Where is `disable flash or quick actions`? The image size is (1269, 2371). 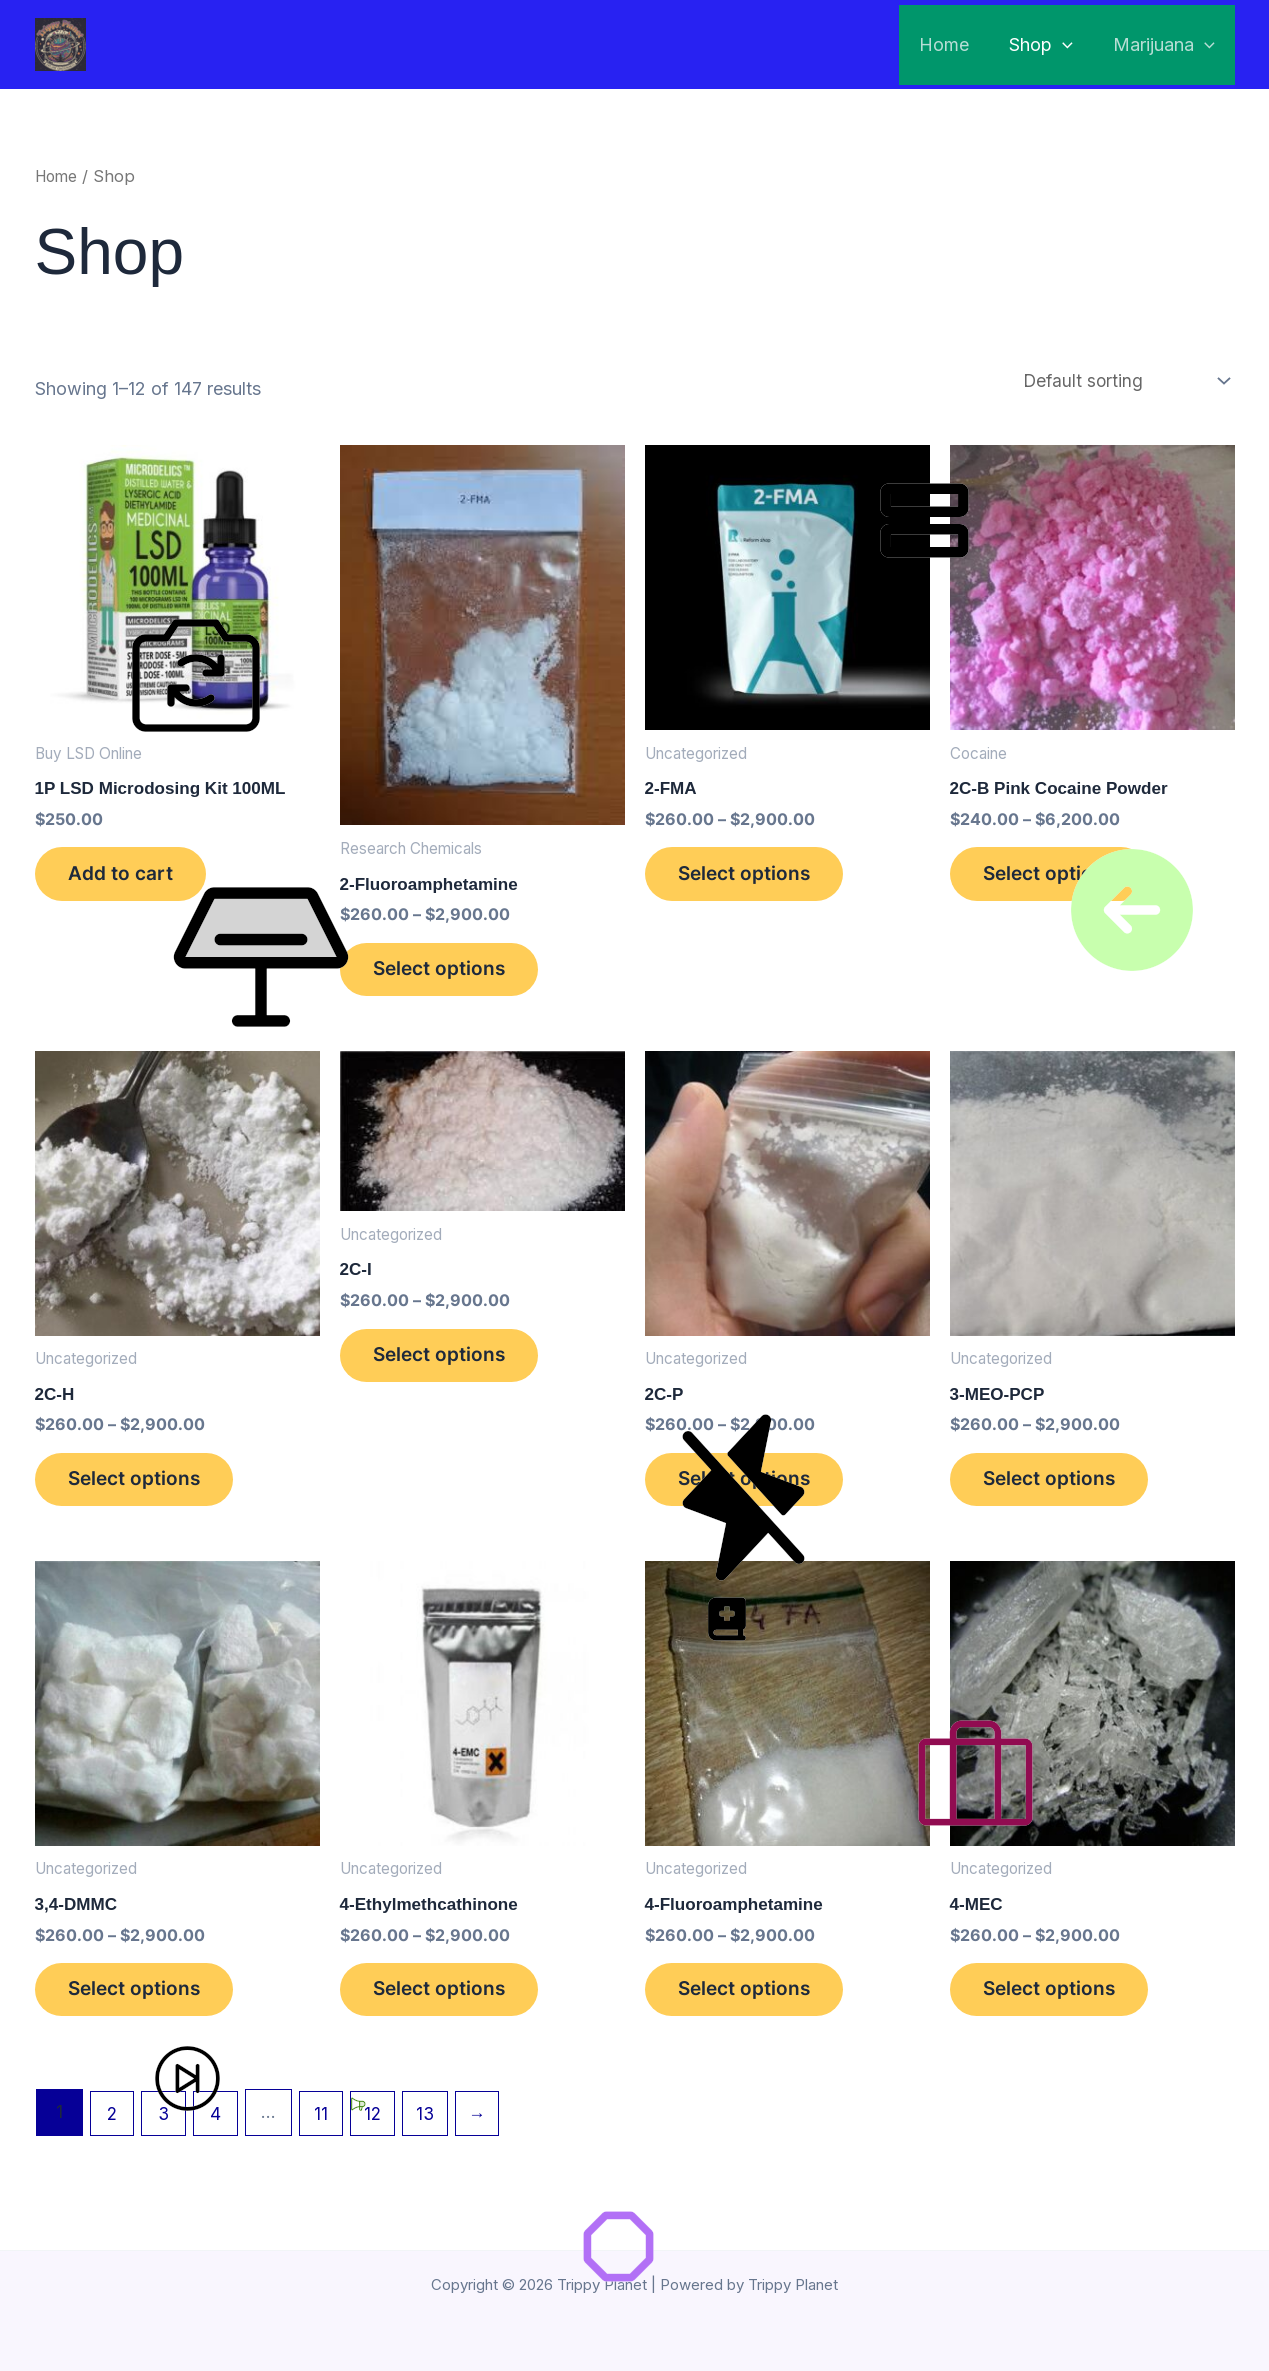 disable flash or quick actions is located at coordinates (743, 1497).